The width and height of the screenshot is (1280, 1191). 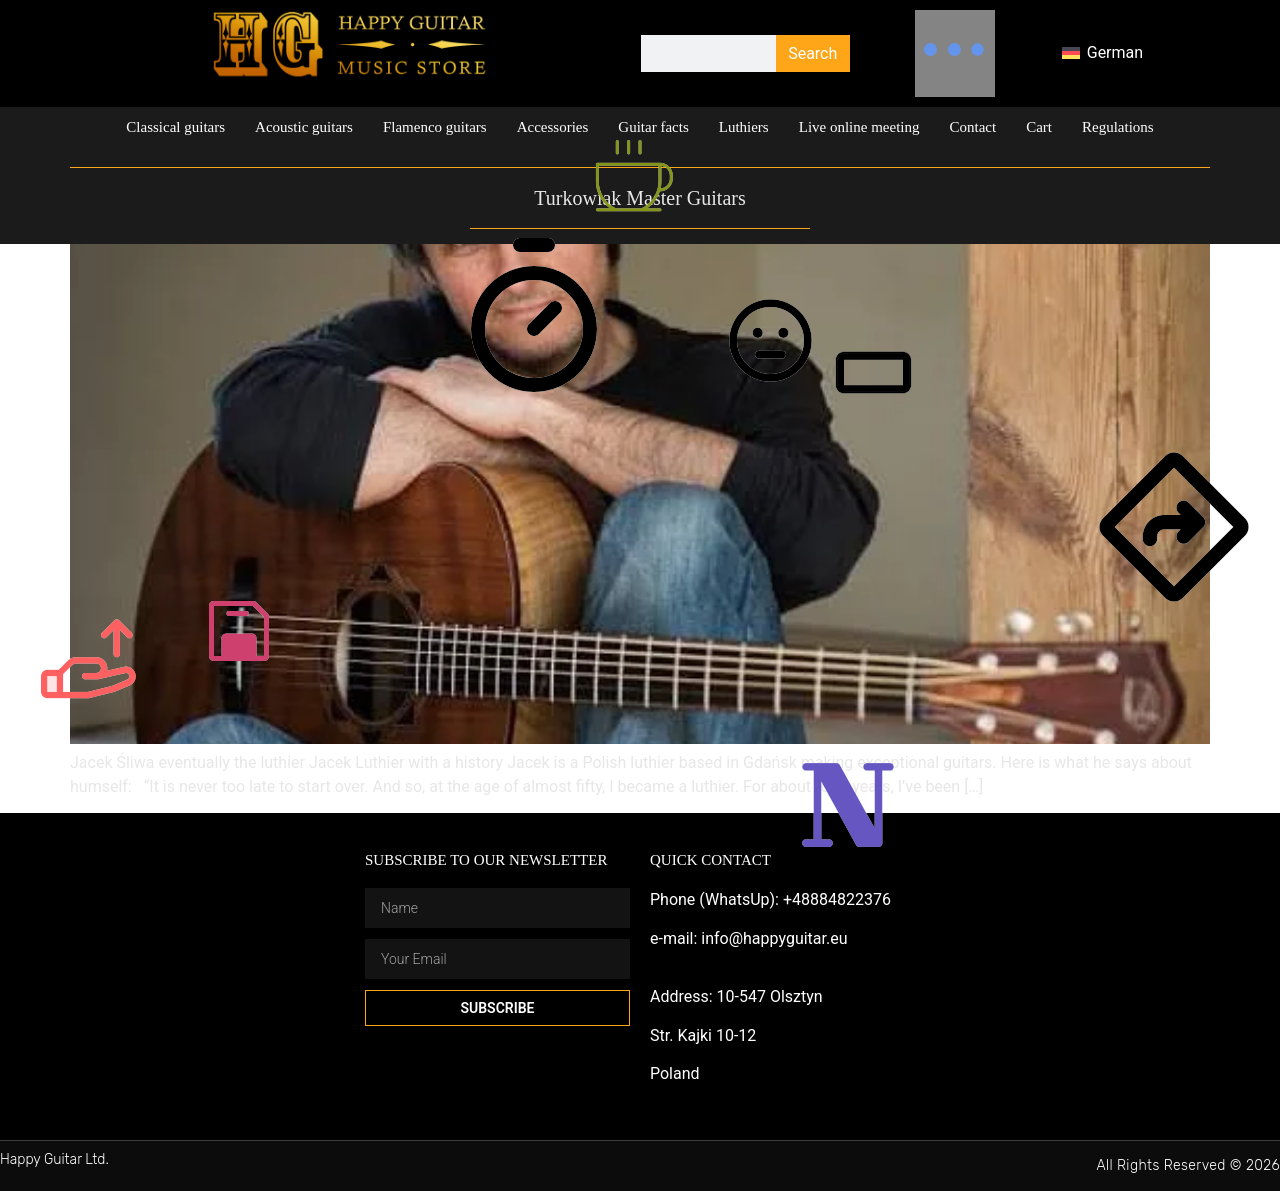 What do you see at coordinates (91, 663) in the screenshot?
I see `upload or share content` at bounding box center [91, 663].